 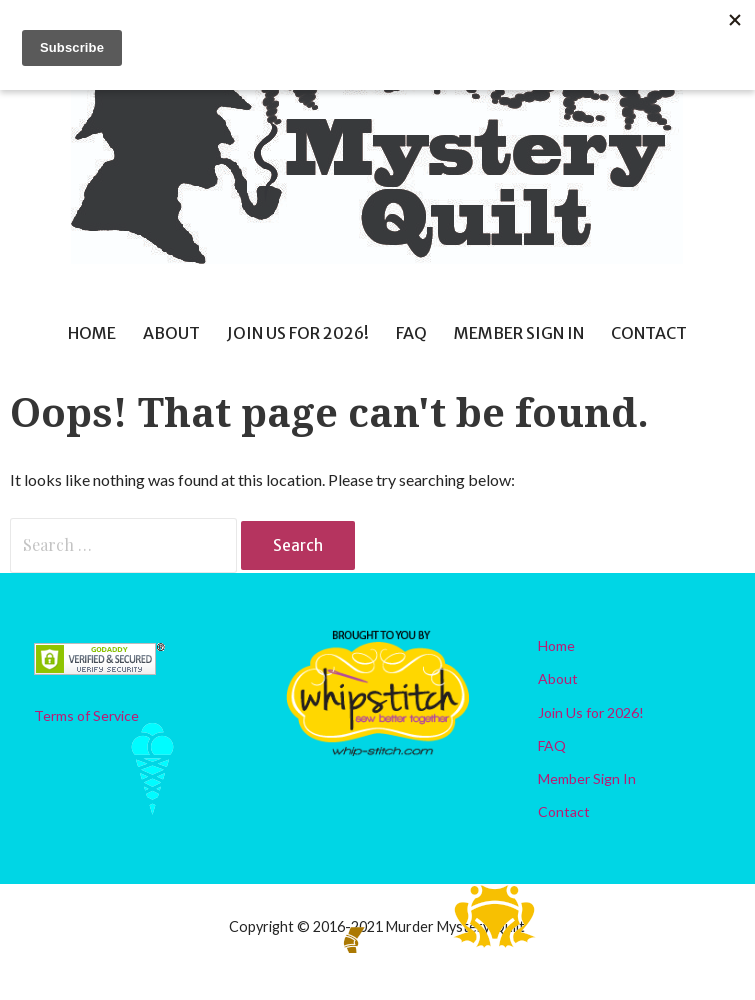 What do you see at coordinates (152, 769) in the screenshot?
I see `dessert or sweet treats category` at bounding box center [152, 769].